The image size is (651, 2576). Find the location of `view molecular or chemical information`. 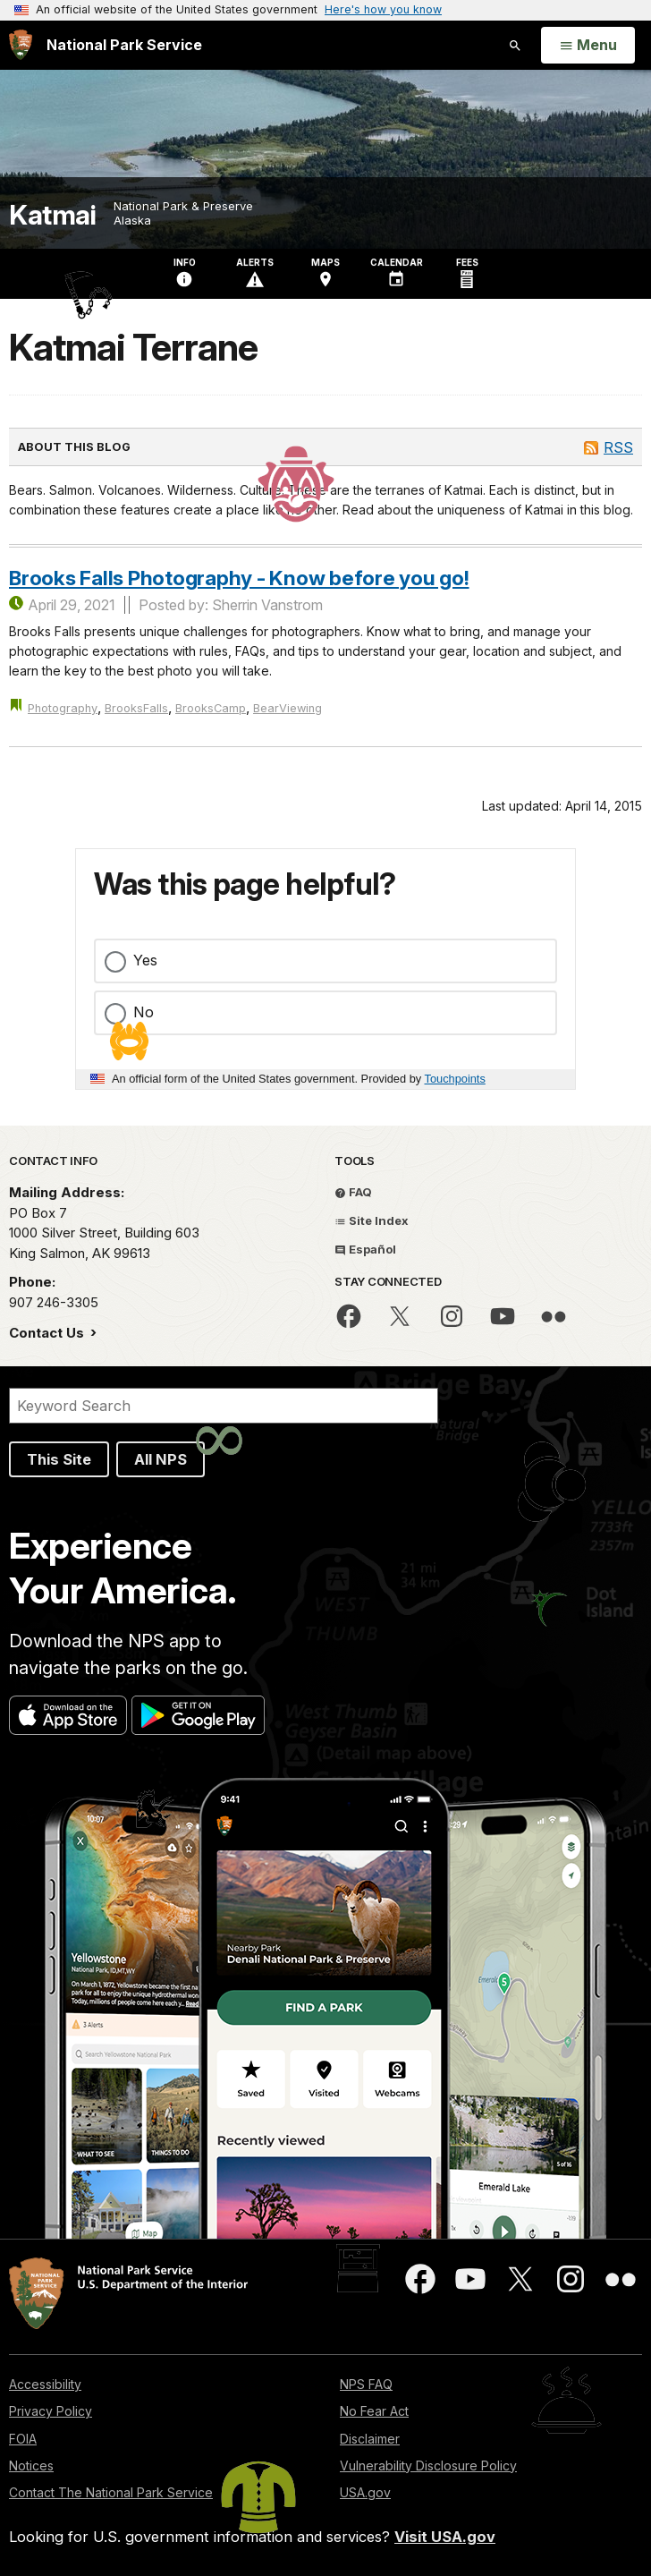

view molecular or chemical information is located at coordinates (552, 1482).